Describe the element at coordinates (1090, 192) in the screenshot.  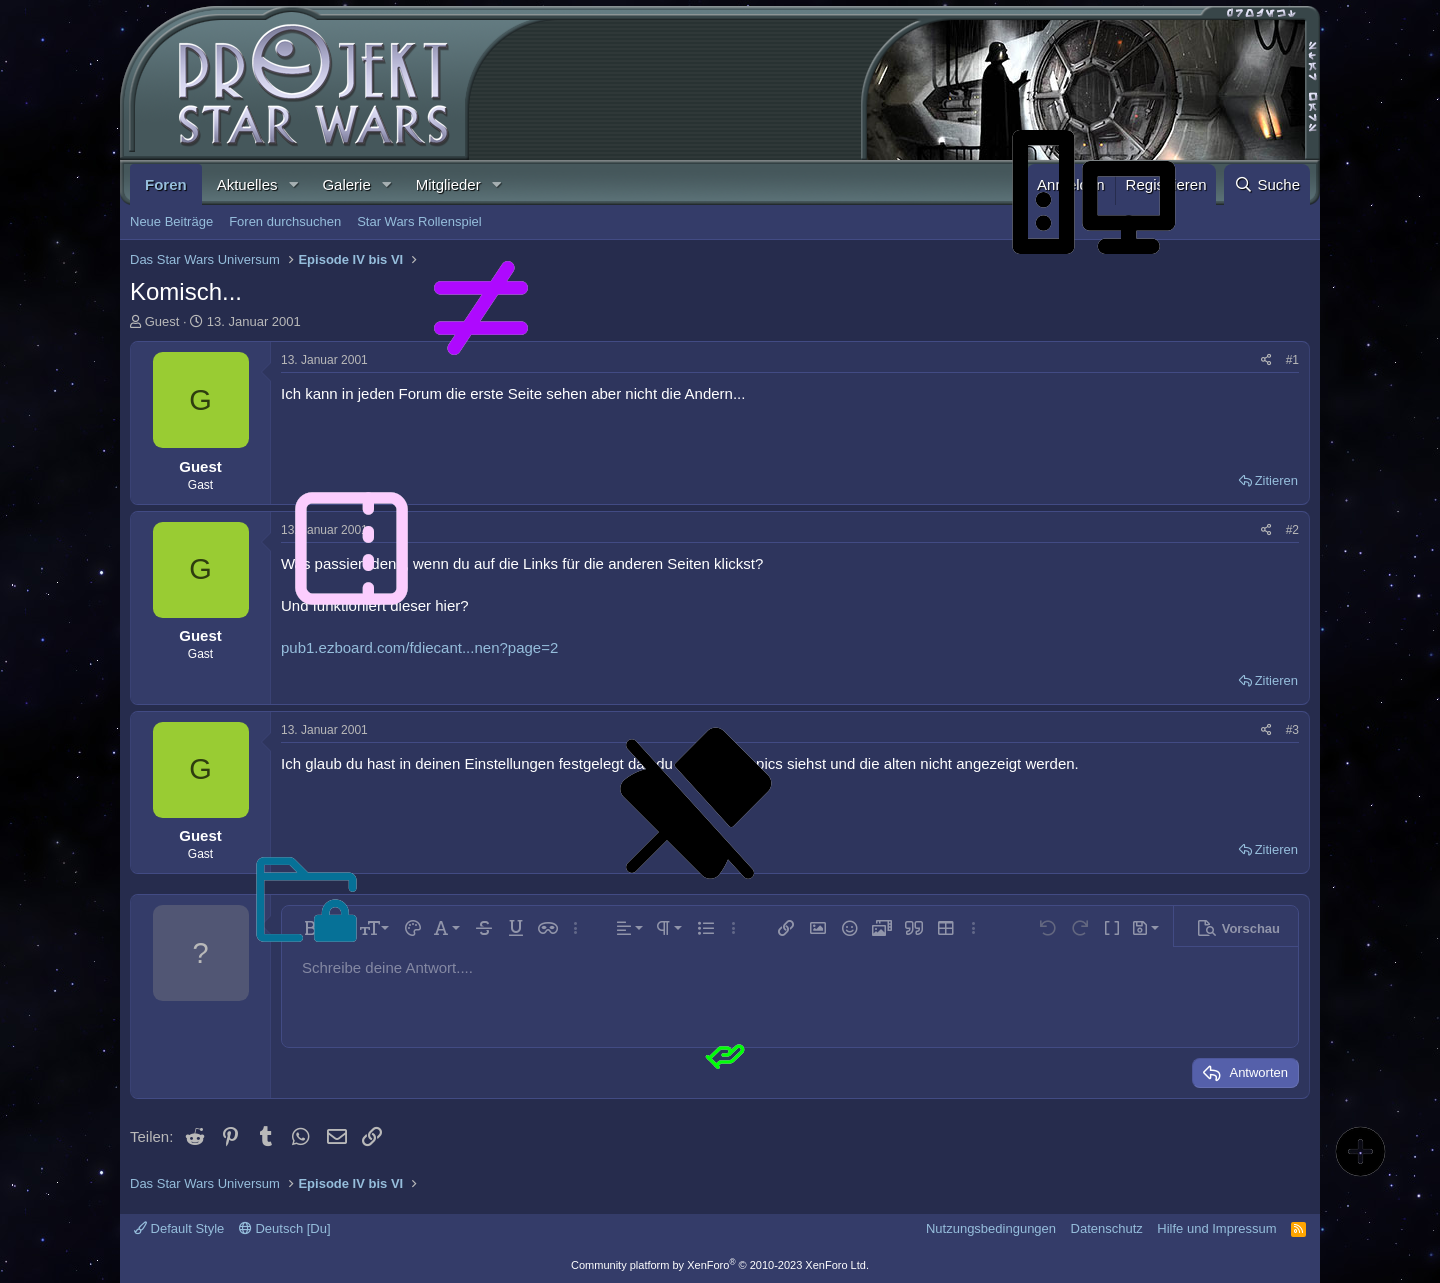
I see `desktop computer or PC device` at that location.